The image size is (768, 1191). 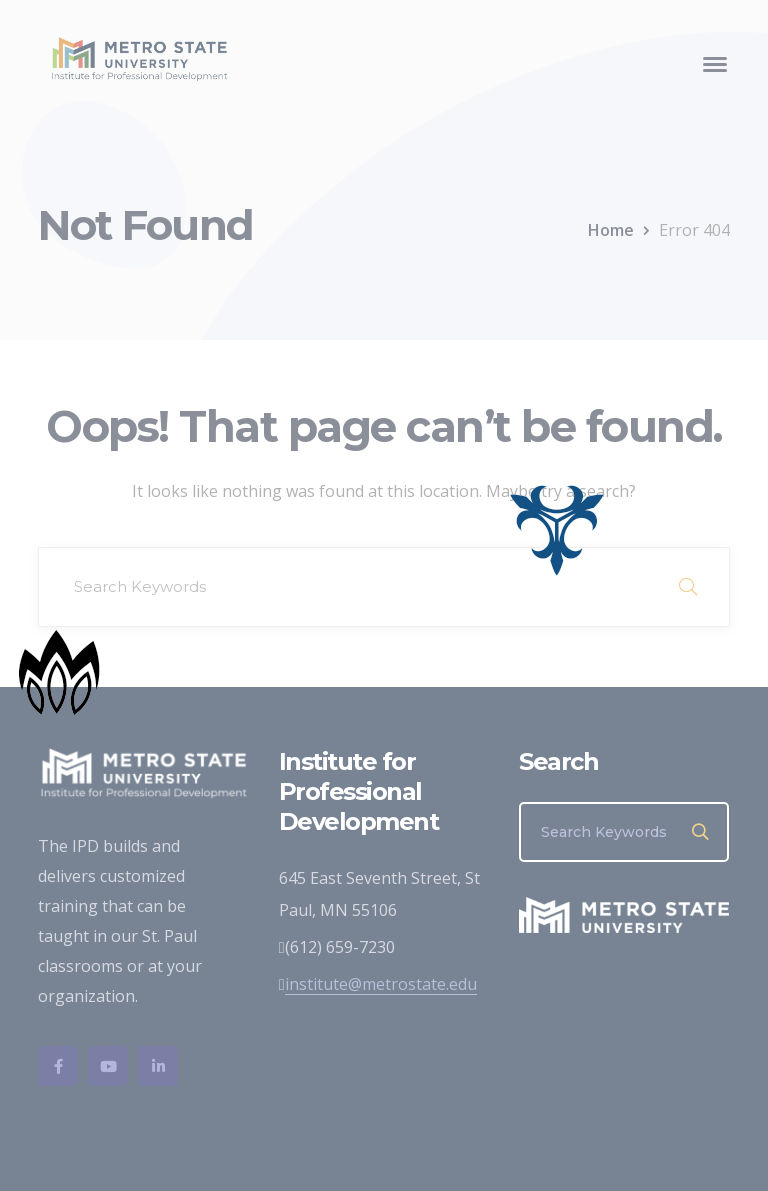 I want to click on access pet-related features or settings, so click(x=59, y=672).